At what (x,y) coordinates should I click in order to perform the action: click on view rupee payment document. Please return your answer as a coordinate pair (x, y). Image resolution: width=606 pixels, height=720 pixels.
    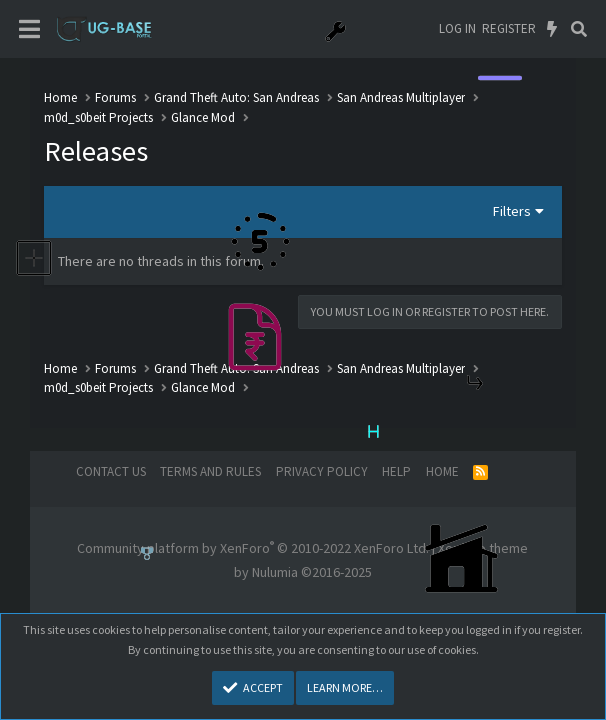
    Looking at the image, I should click on (255, 337).